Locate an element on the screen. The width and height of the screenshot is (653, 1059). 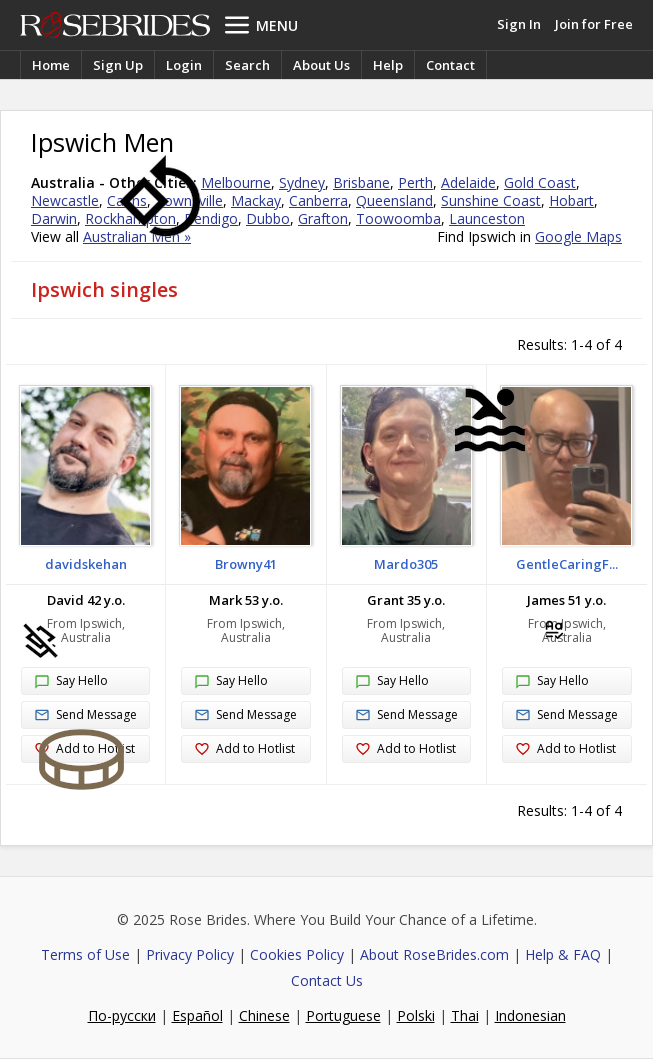
indicates swimming pool amenity available is located at coordinates (490, 420).